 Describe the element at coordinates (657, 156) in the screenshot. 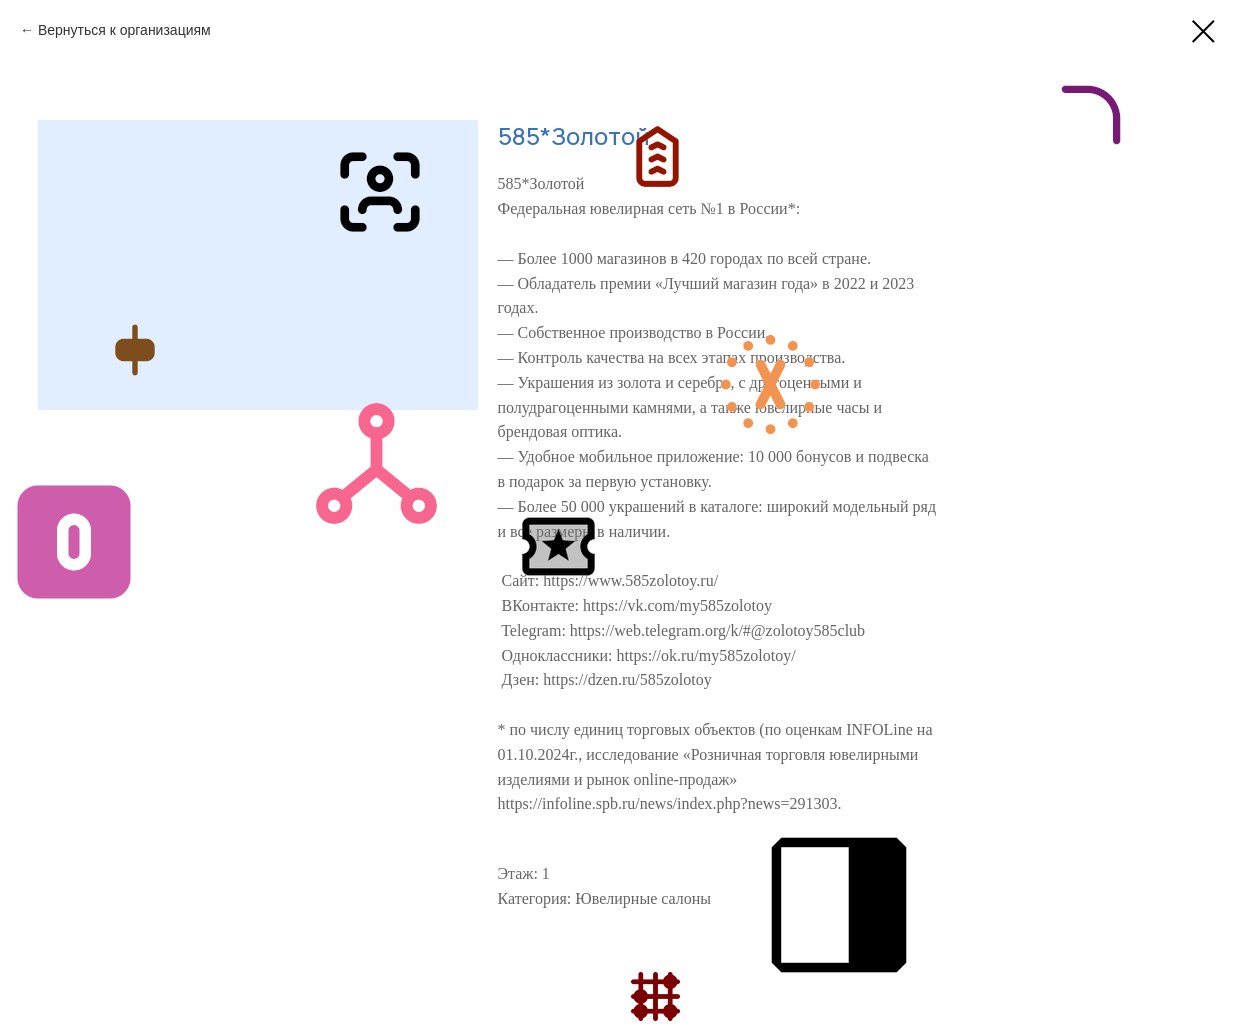

I see `view military or user rank status` at that location.